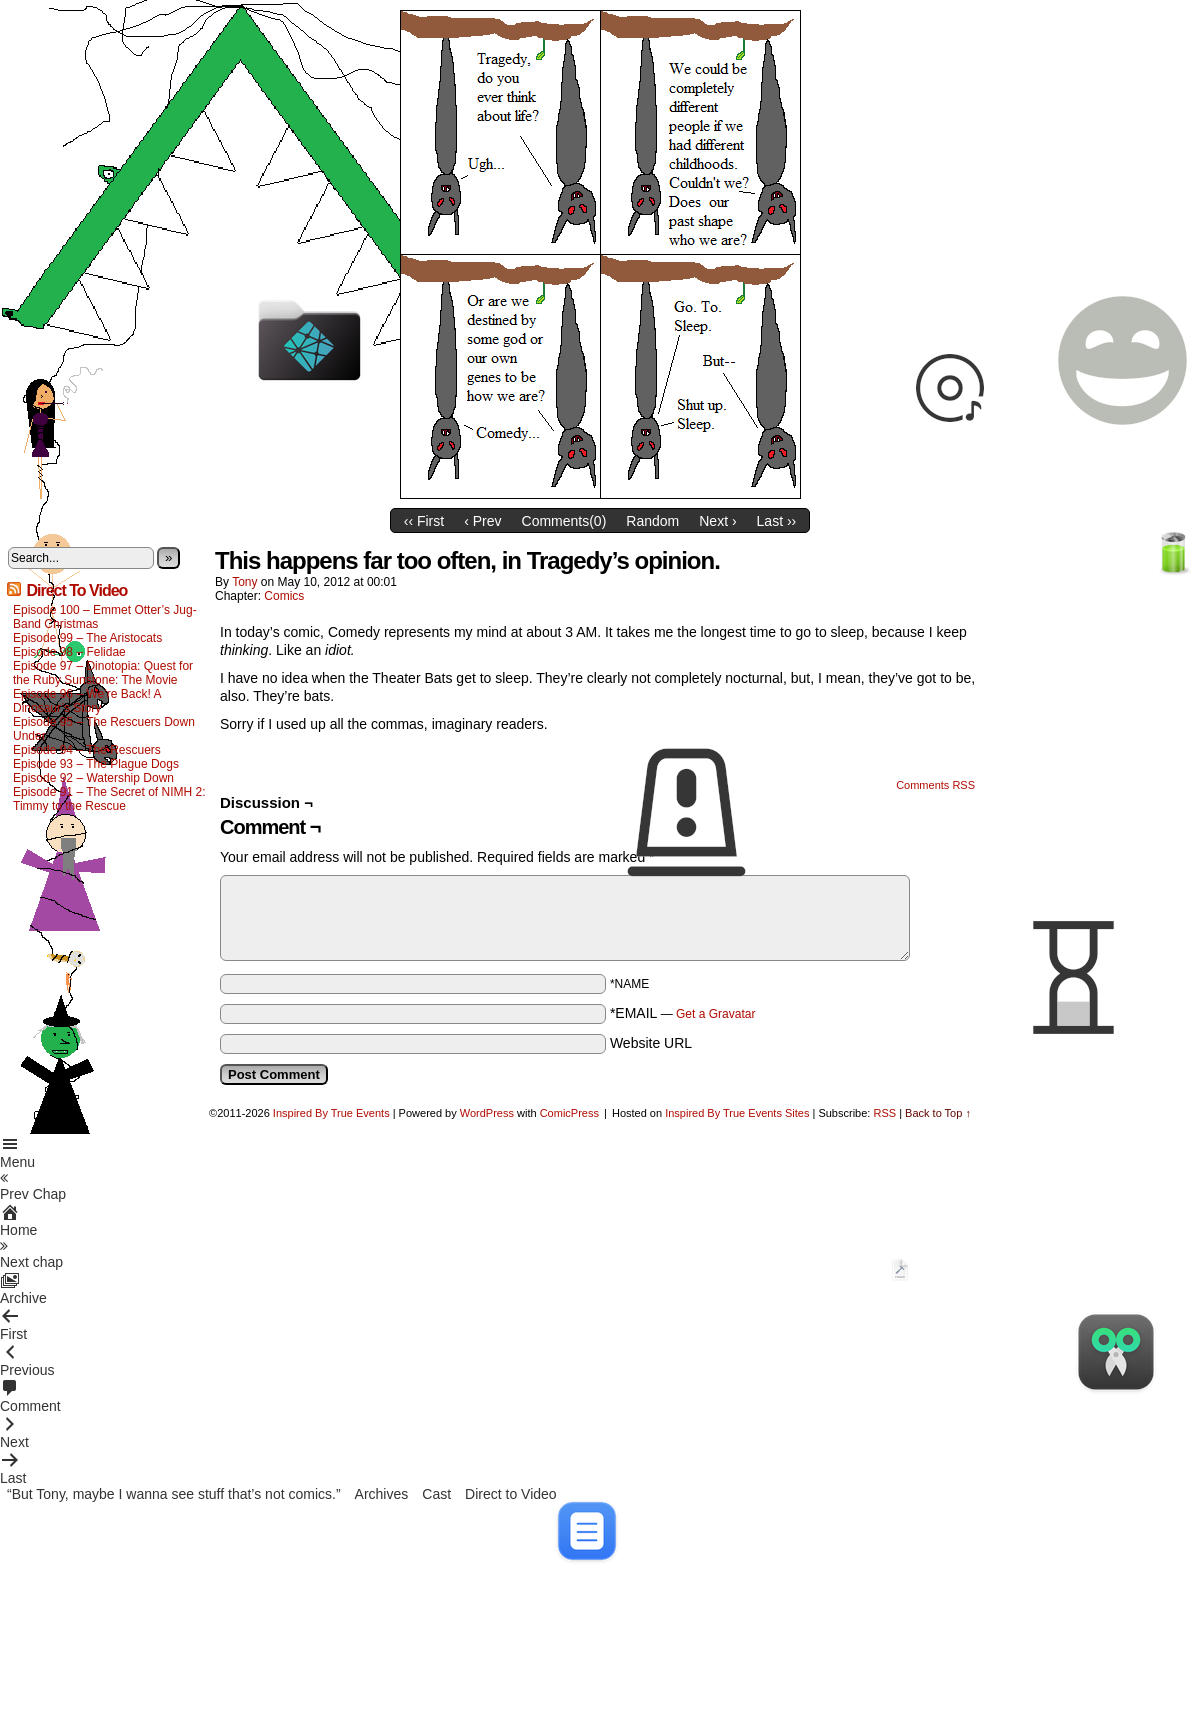 This screenshot has width=1200, height=1736. What do you see at coordinates (686, 807) in the screenshot?
I see `indicates a system error or crash report` at bounding box center [686, 807].